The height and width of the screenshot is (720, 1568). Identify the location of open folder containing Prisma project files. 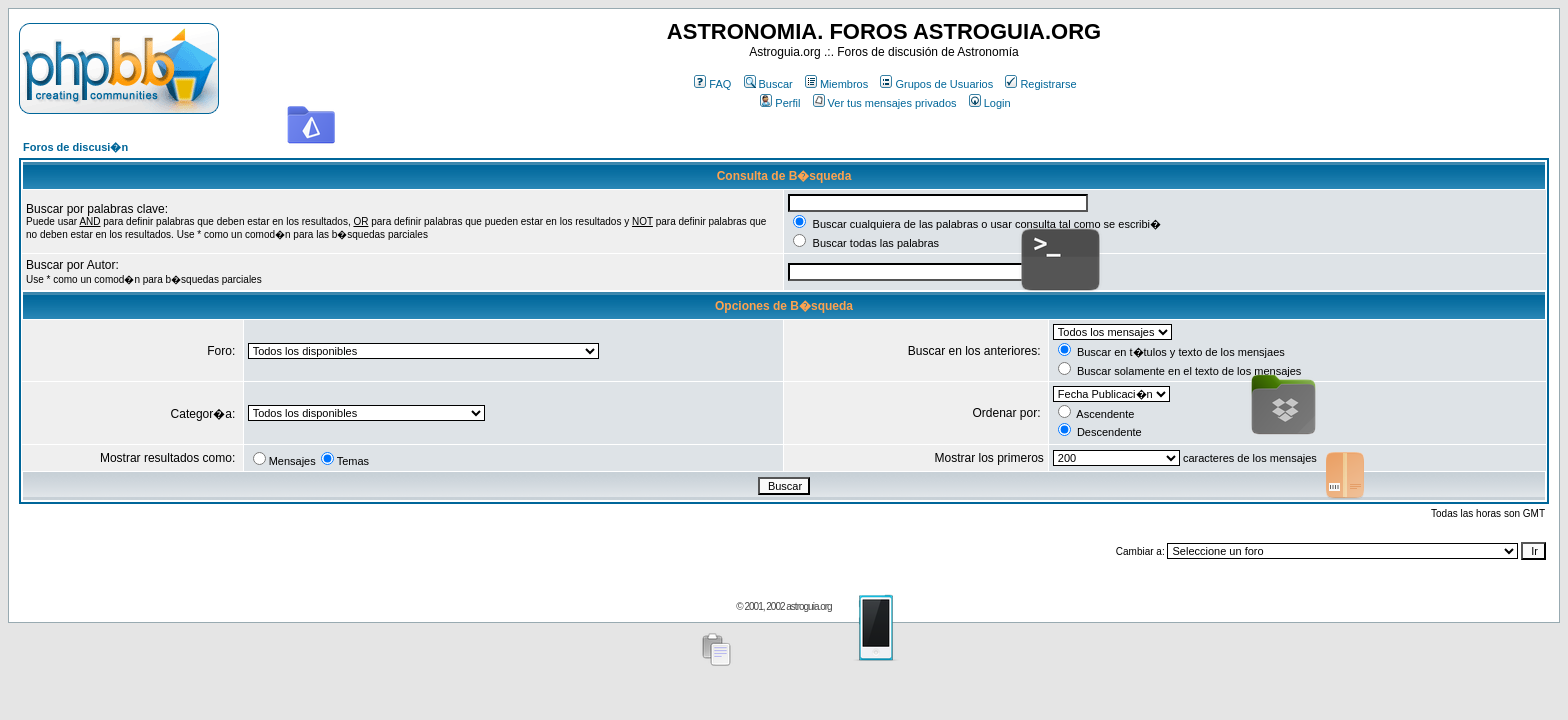
(311, 126).